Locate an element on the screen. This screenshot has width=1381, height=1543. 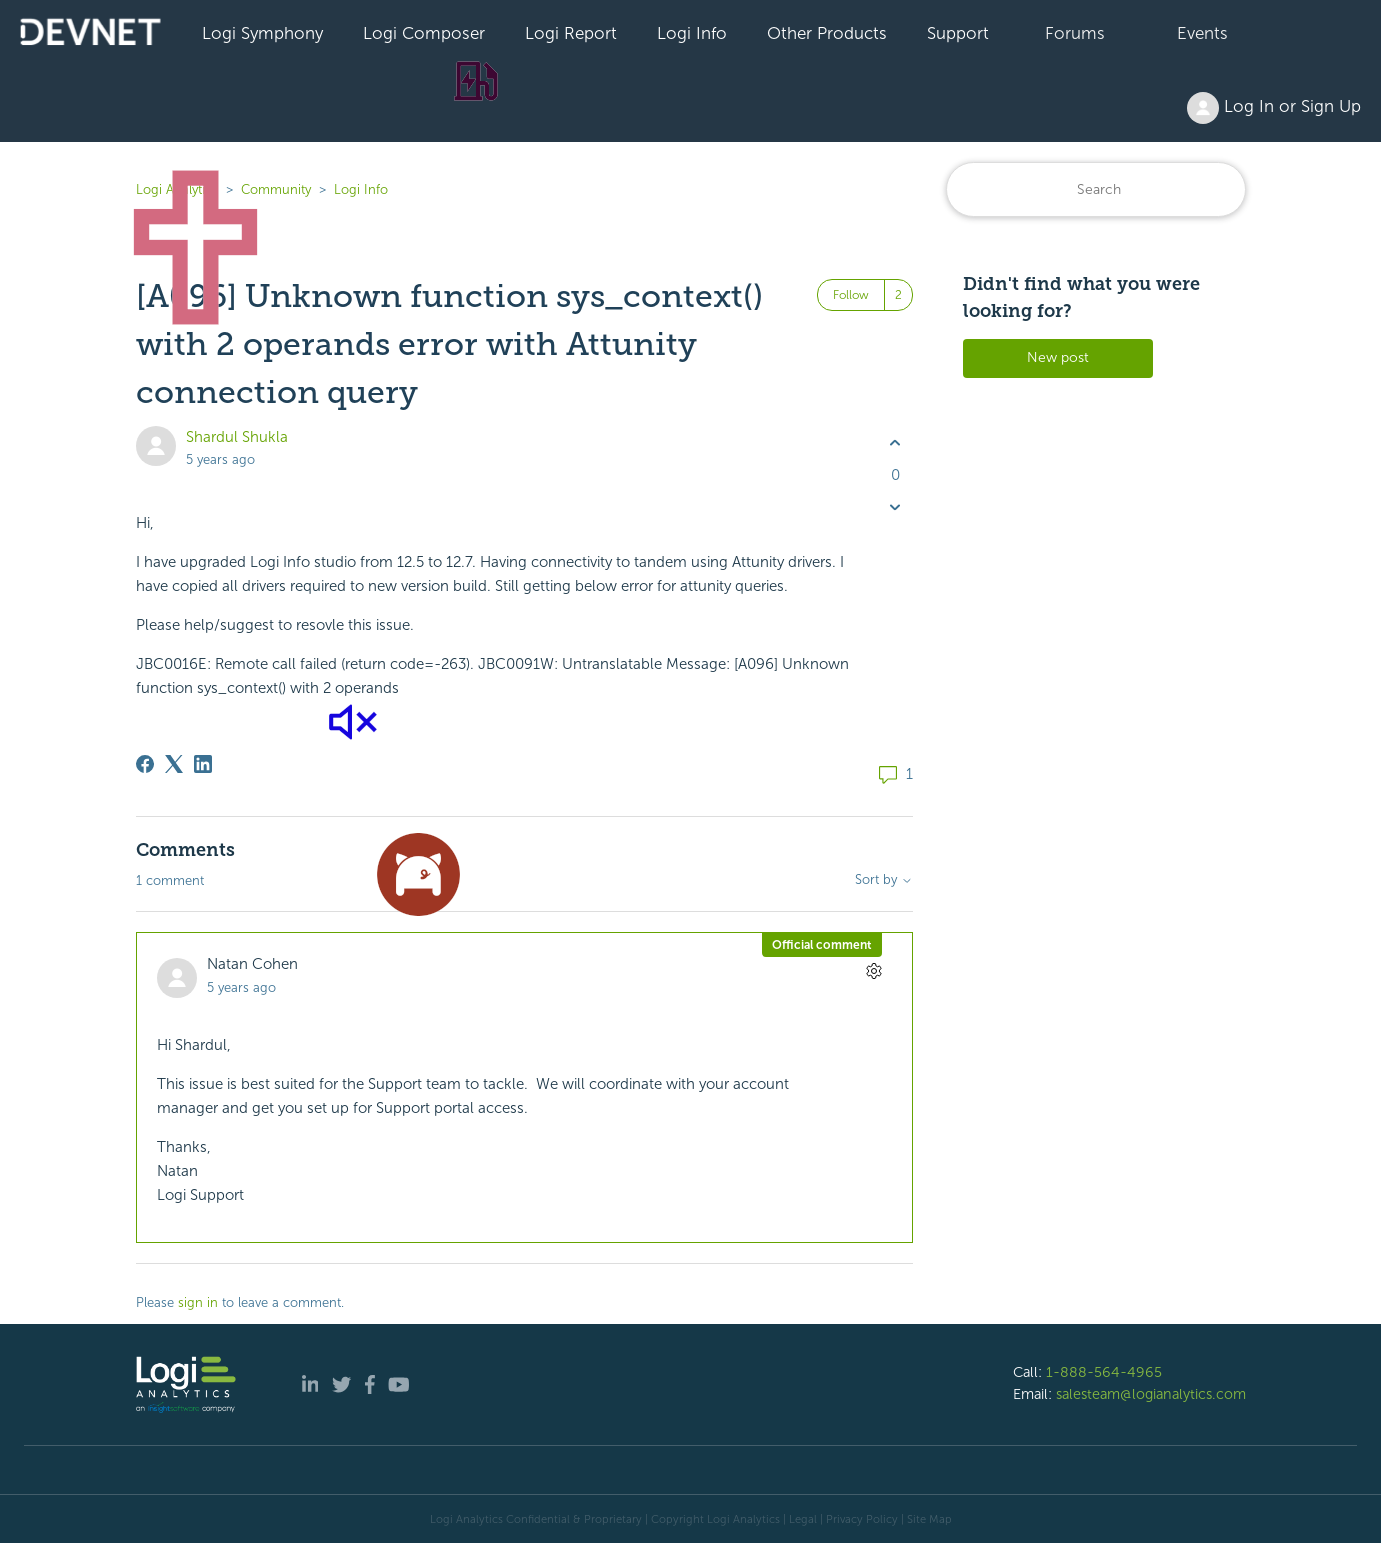
mute audio or sound is located at coordinates (352, 722).